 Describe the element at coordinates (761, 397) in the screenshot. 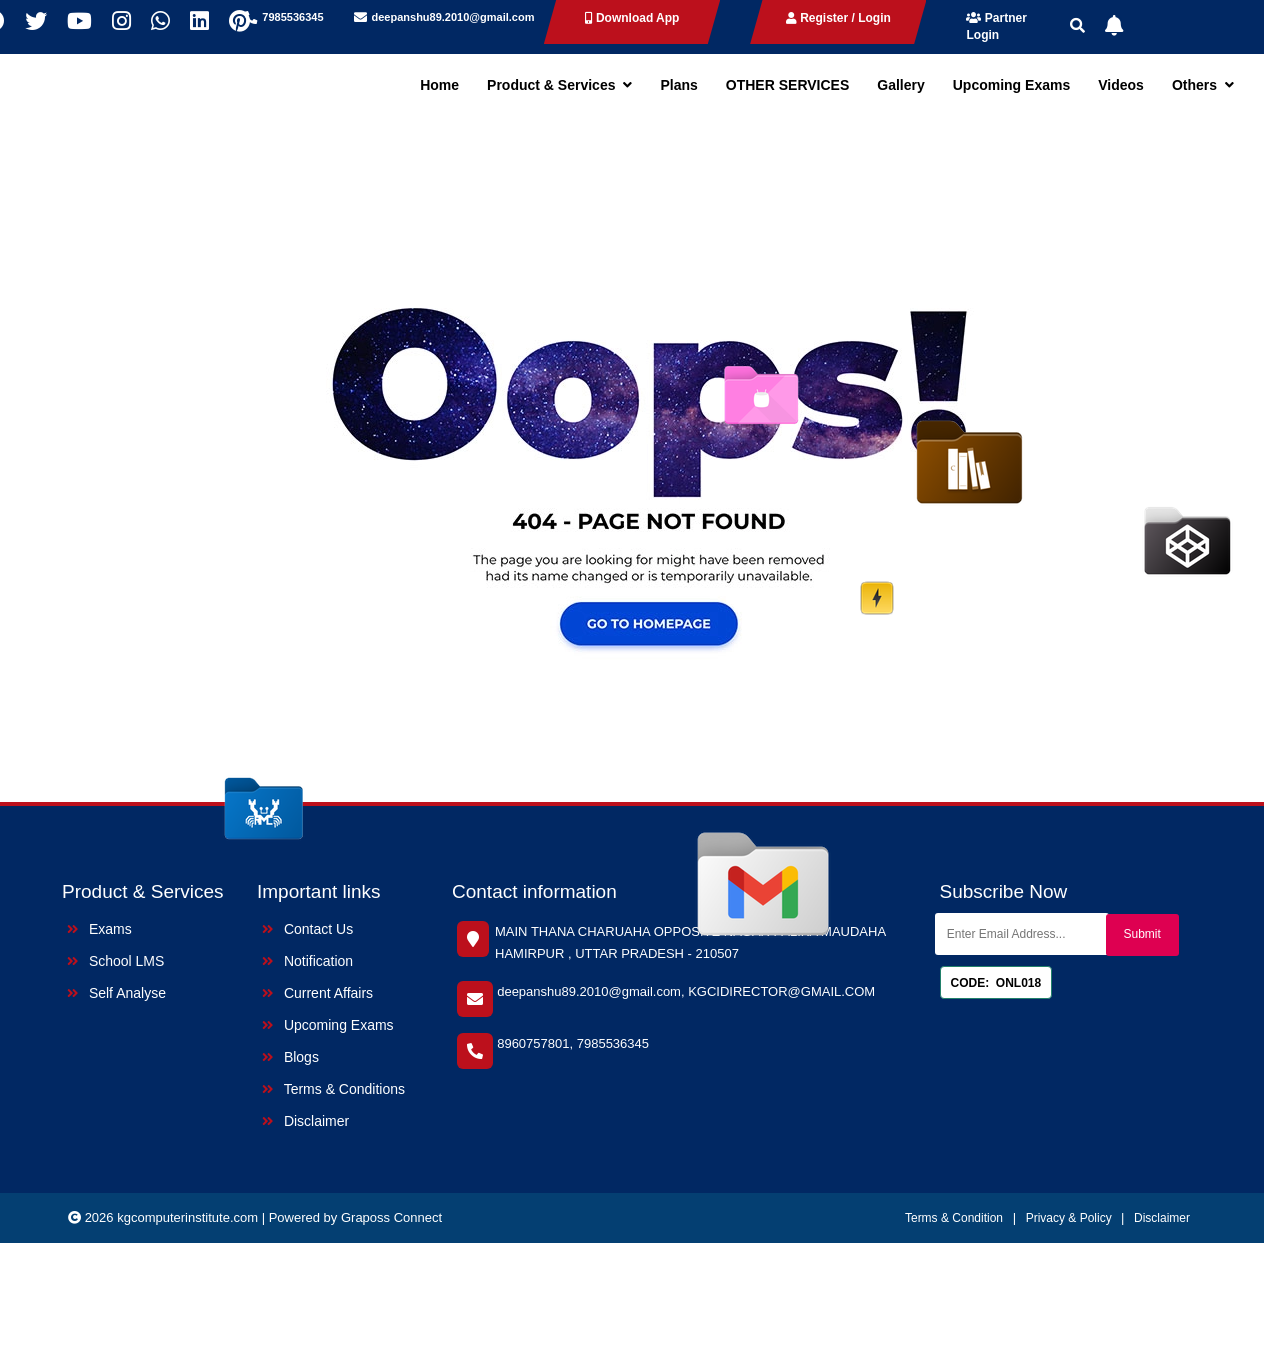

I see `open android marshmallow system folder` at that location.